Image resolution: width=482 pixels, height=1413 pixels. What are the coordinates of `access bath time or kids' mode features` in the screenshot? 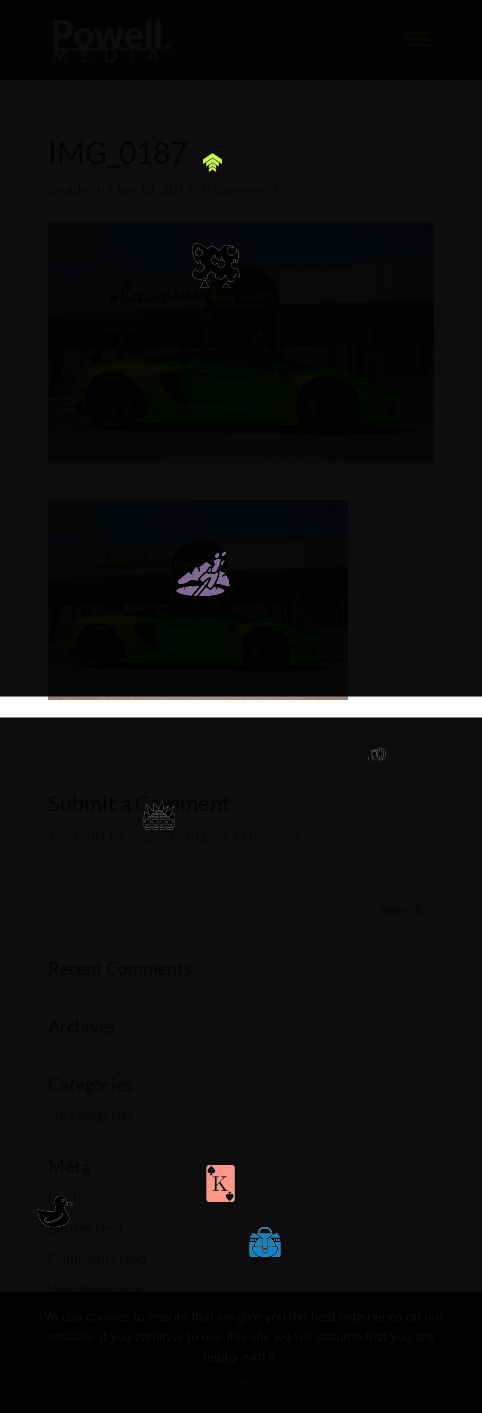 It's located at (55, 1211).